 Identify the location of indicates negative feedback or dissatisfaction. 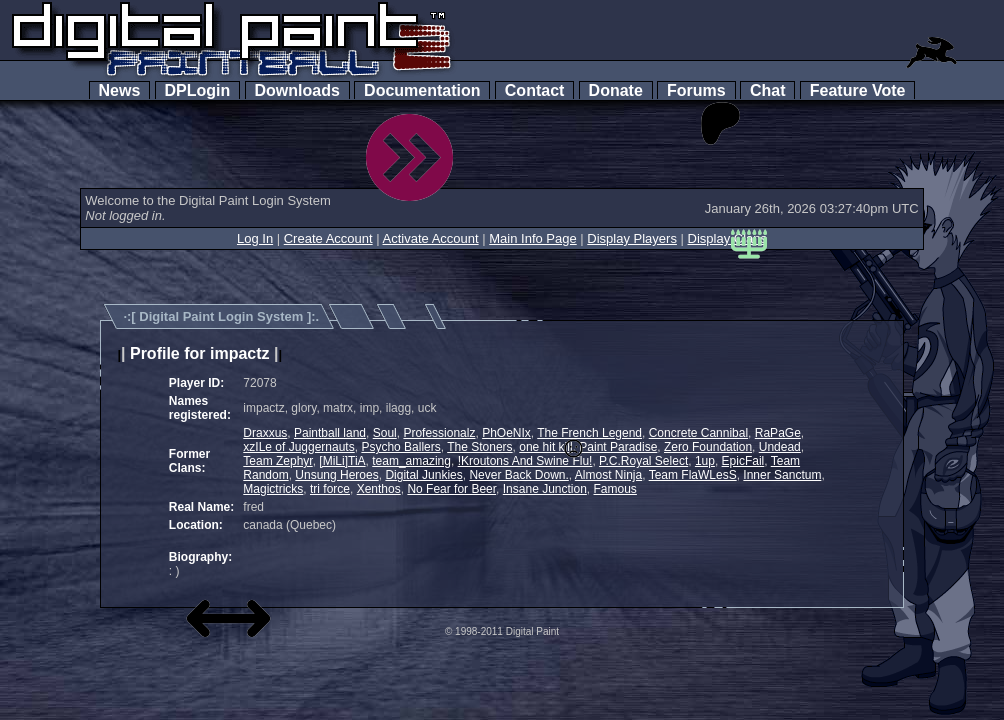
(573, 448).